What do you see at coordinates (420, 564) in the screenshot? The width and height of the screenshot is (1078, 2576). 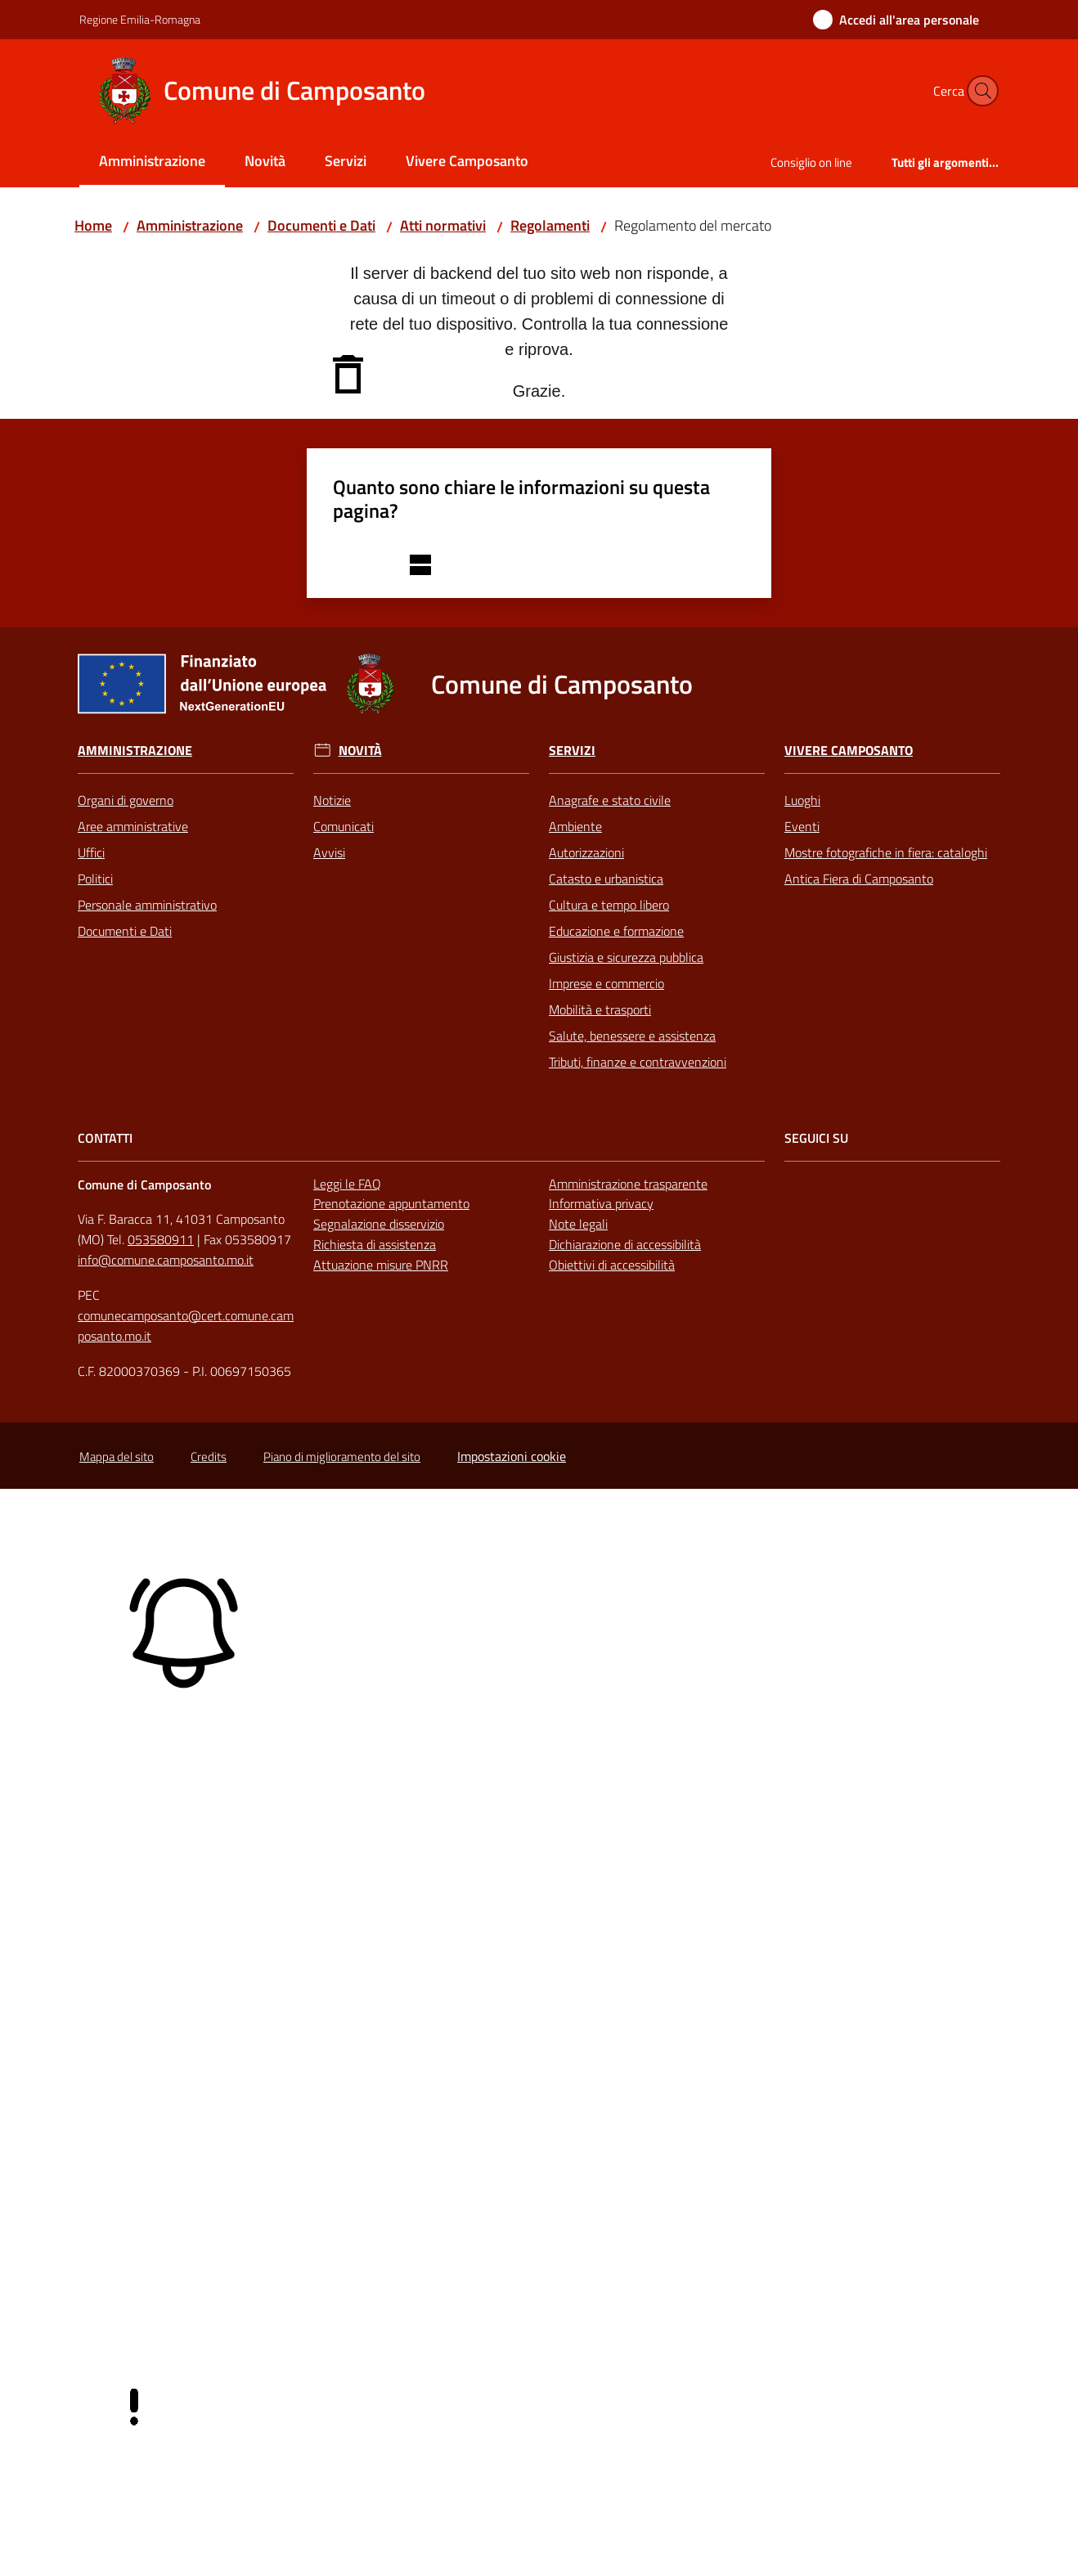 I see `view agenda or list layout` at bounding box center [420, 564].